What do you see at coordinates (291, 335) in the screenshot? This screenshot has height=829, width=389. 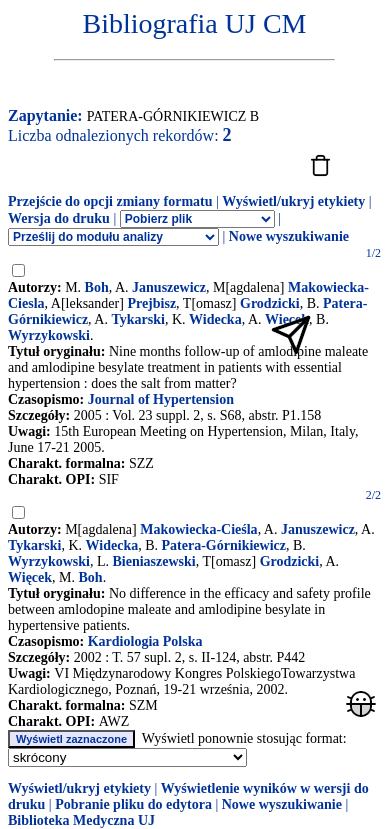 I see `send a message` at bounding box center [291, 335].